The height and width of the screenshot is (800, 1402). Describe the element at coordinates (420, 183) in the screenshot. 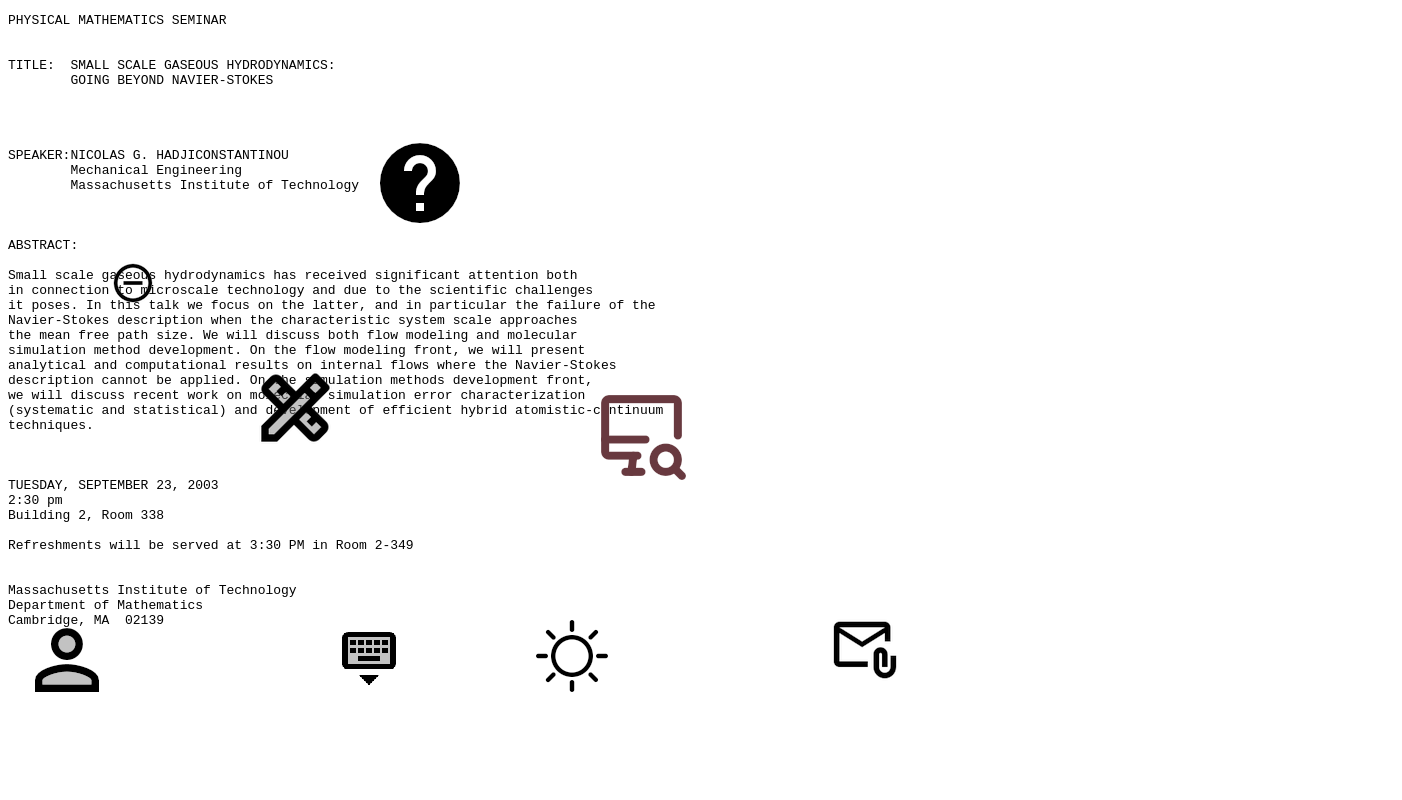

I see `access help or support information` at that location.